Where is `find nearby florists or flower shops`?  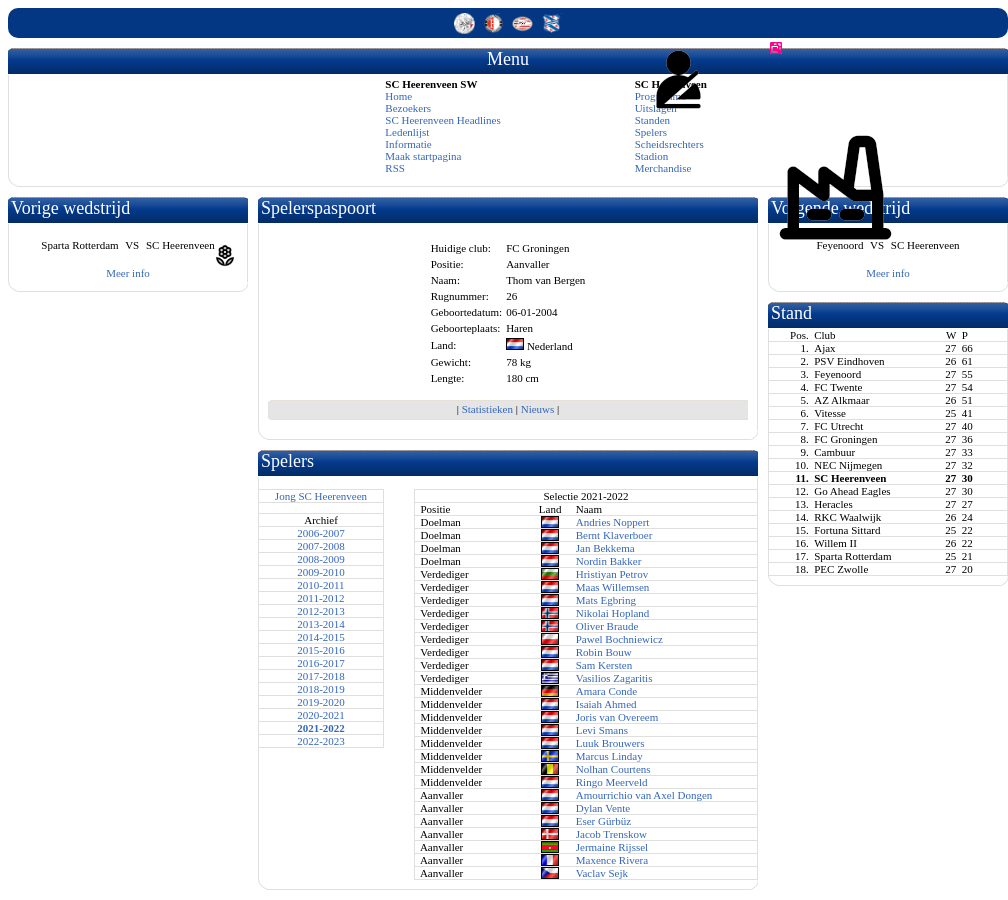
find nearby florists or flower shops is located at coordinates (225, 256).